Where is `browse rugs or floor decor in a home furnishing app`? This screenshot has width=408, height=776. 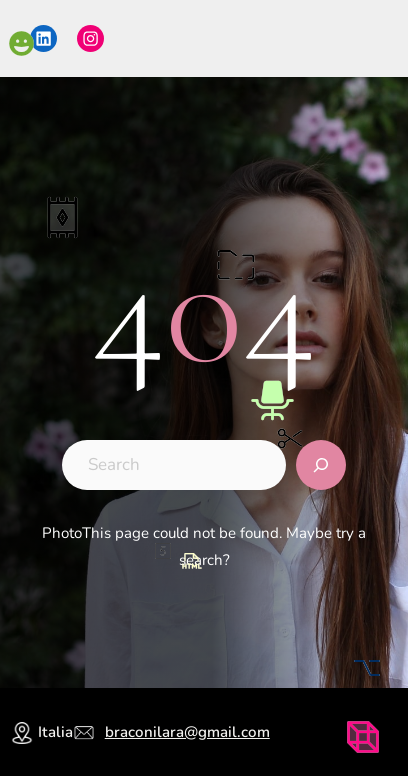 browse rugs or floor decor in a home furnishing app is located at coordinates (62, 217).